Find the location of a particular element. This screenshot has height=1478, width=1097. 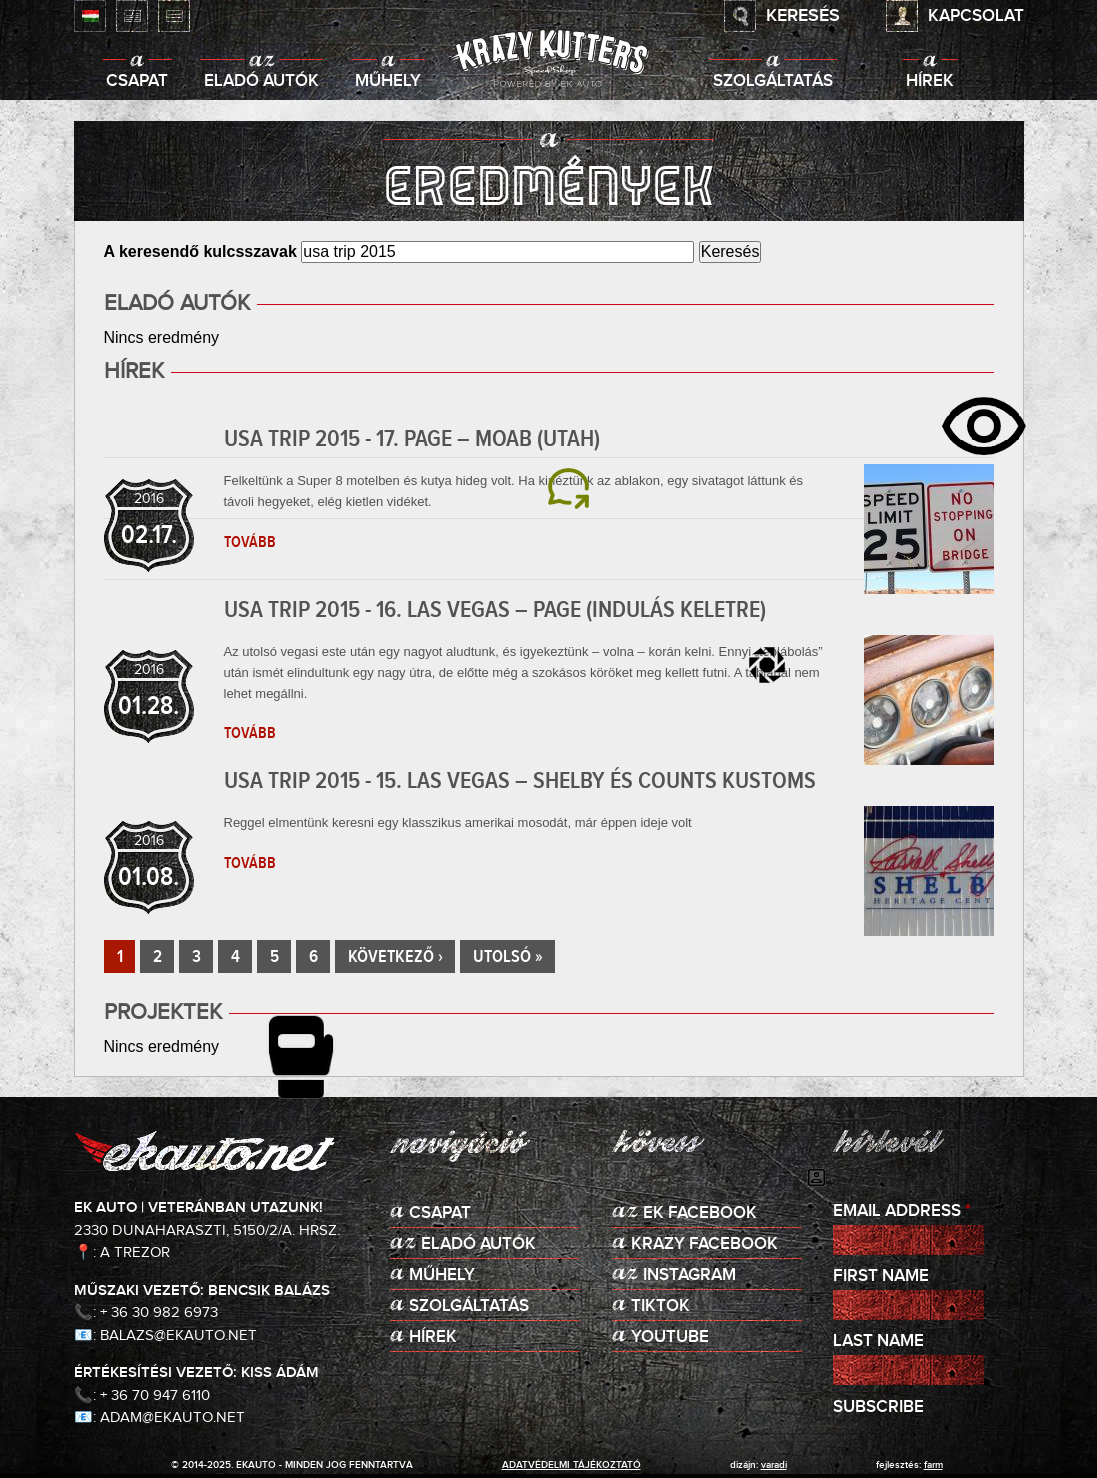

access martial arts or combat sports content is located at coordinates (301, 1057).